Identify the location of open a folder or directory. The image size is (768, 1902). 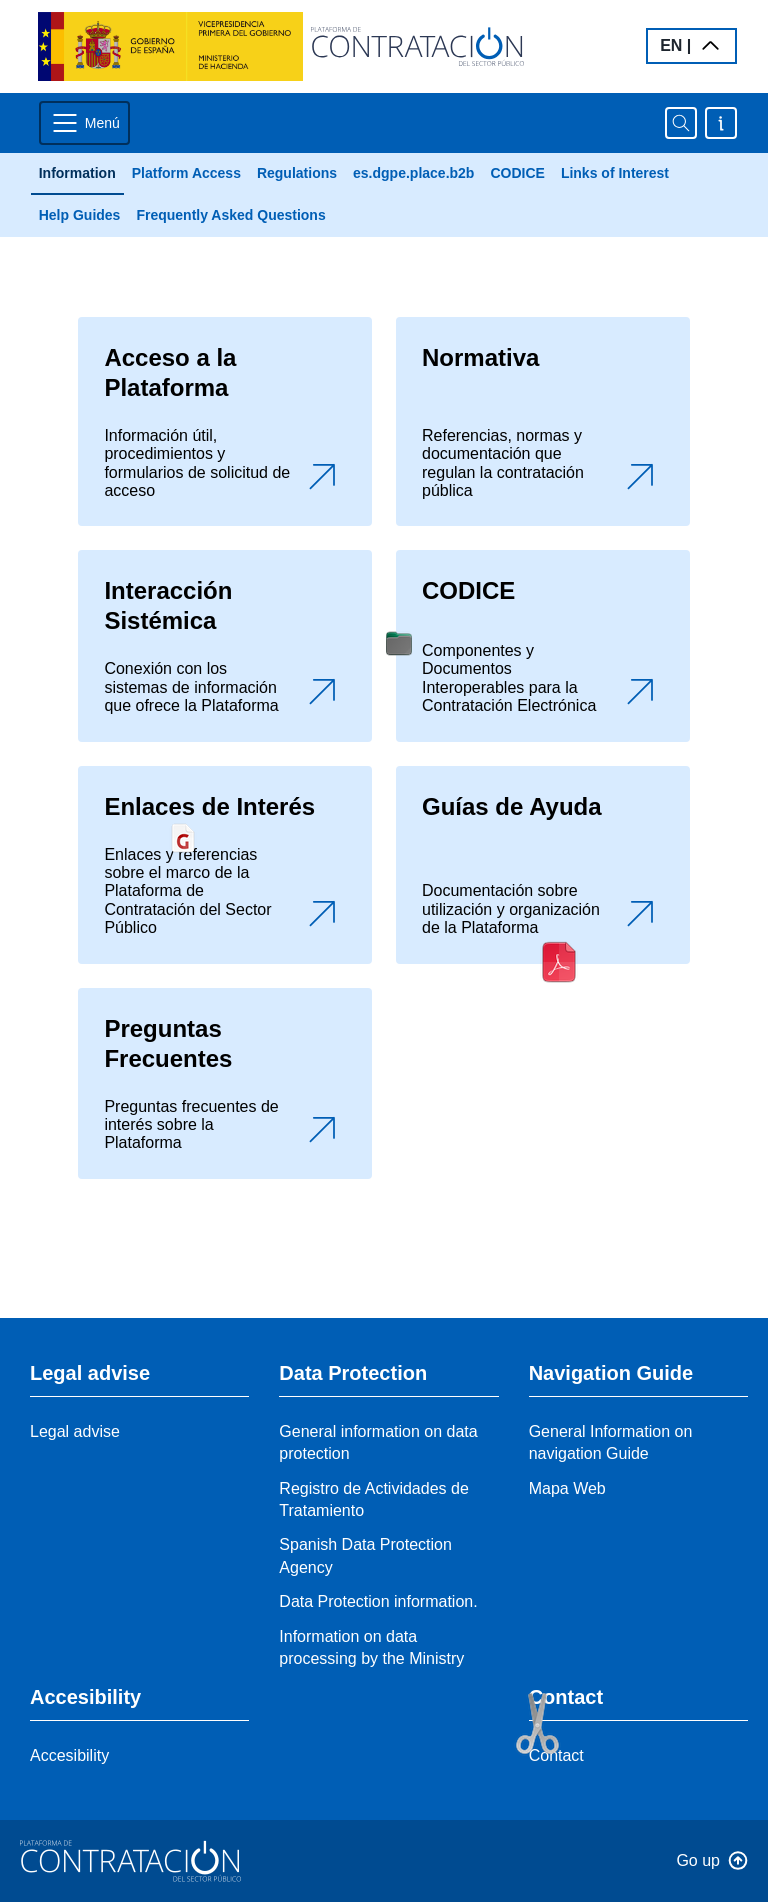
(399, 643).